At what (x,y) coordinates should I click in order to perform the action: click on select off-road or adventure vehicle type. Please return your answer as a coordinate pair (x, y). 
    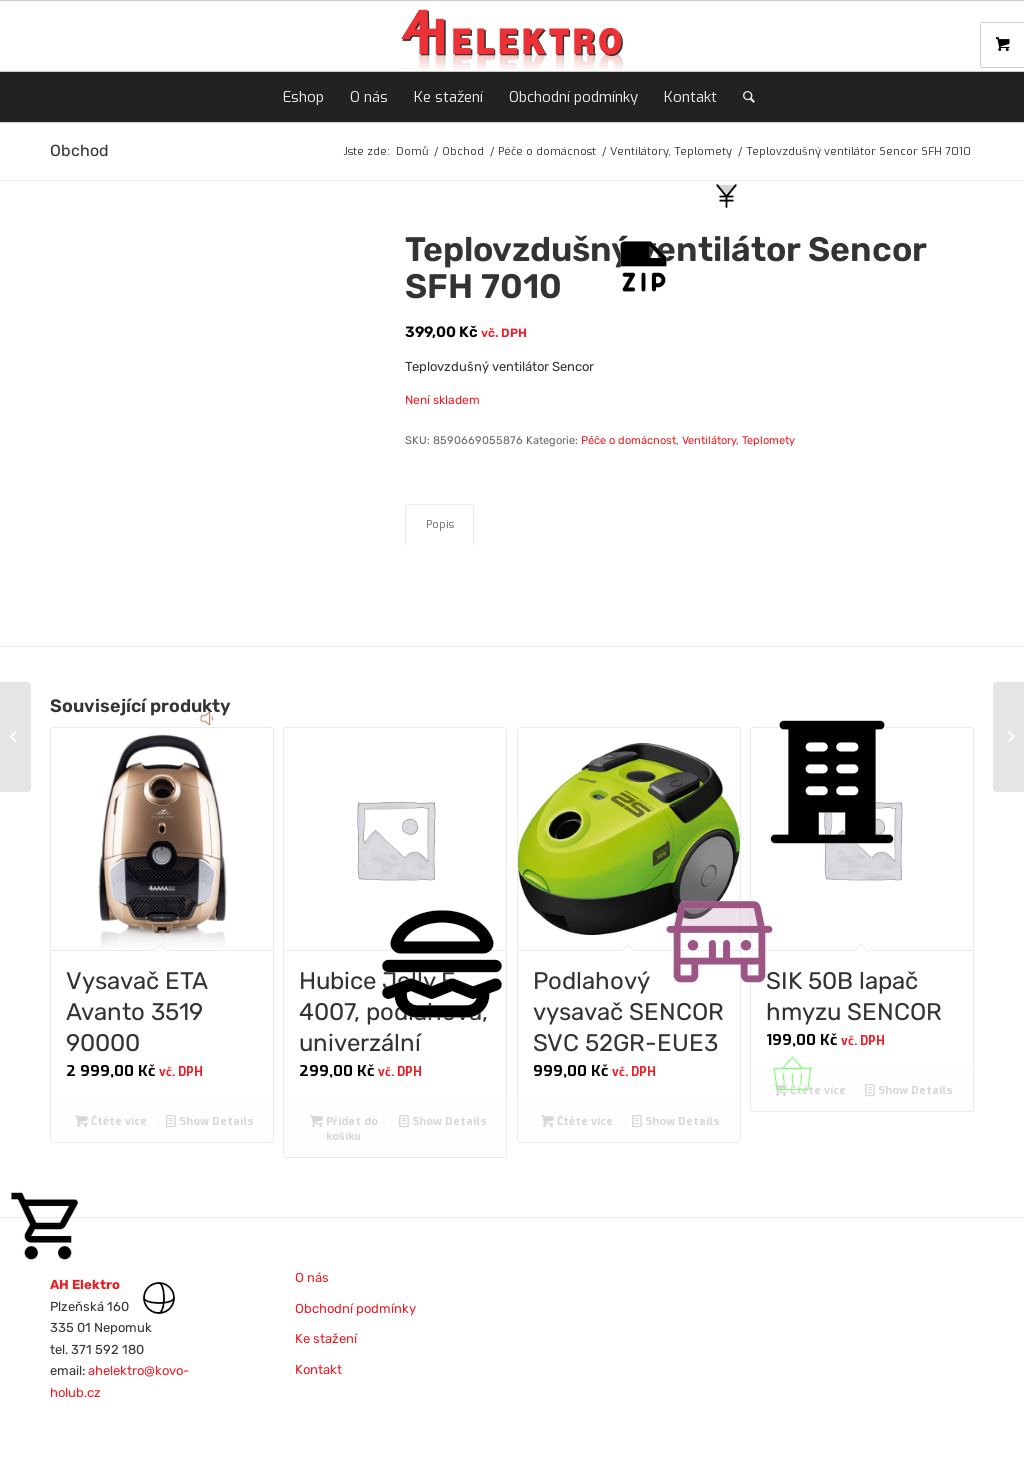
    Looking at the image, I should click on (719, 943).